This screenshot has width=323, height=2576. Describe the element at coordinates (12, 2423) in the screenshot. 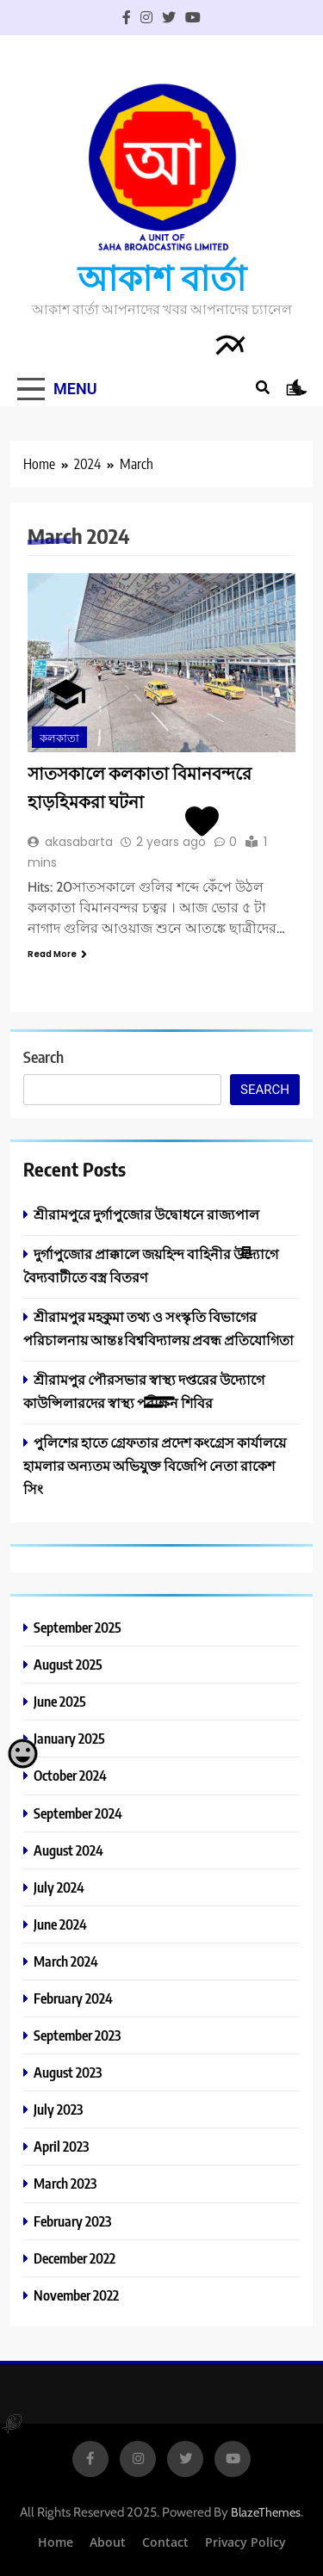

I see `browse seafood or fish-related content` at that location.